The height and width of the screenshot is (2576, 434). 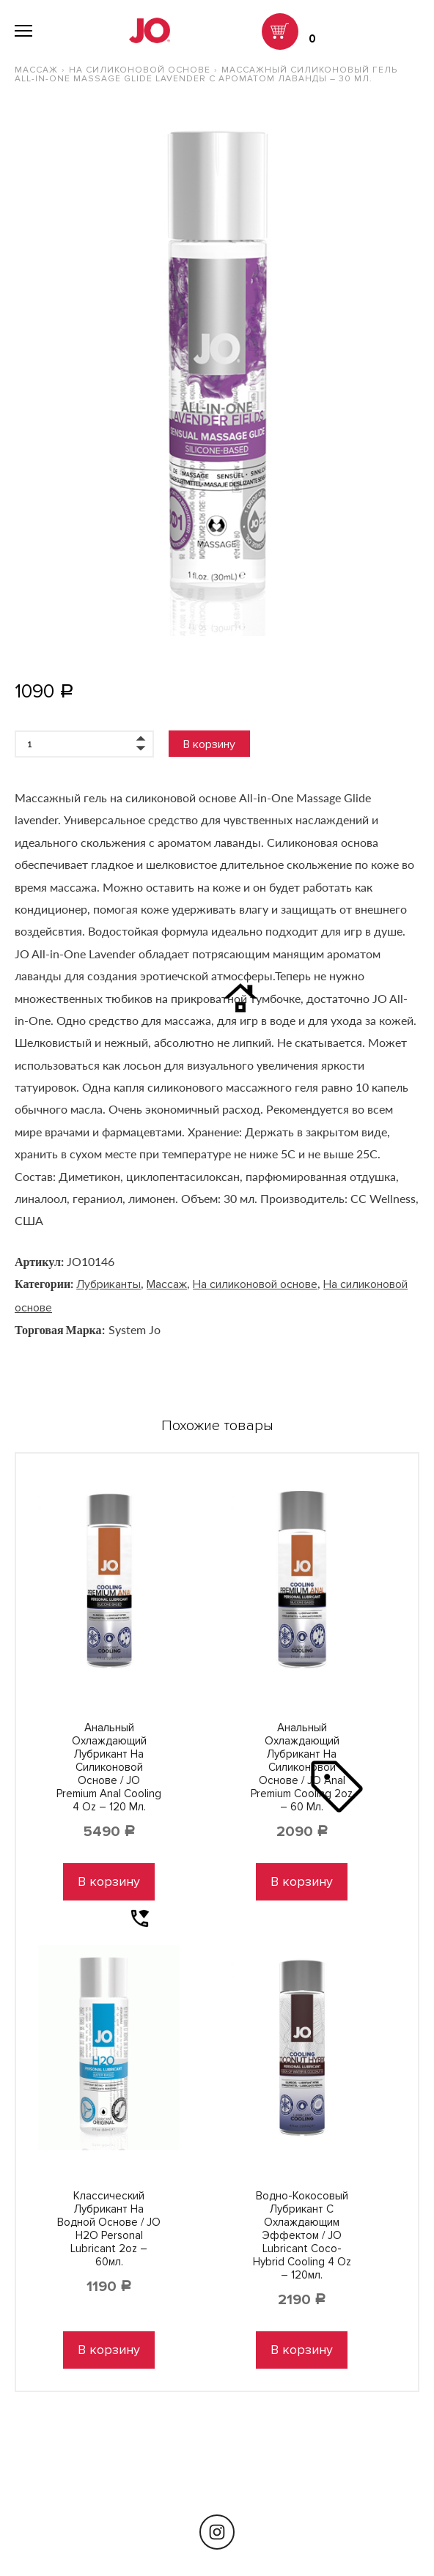 I want to click on enable wifi calling feature, so click(x=139, y=1918).